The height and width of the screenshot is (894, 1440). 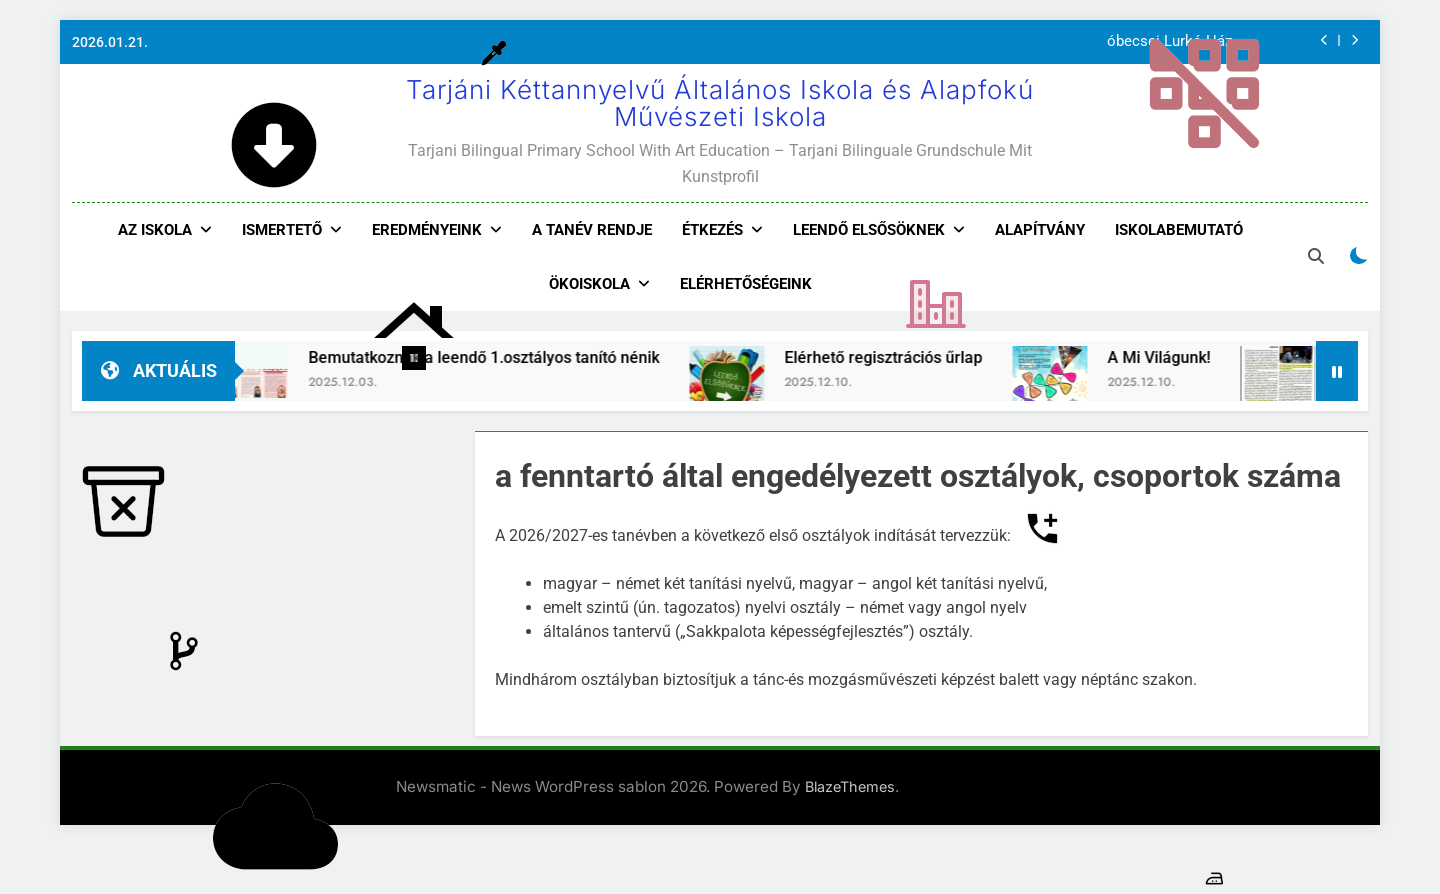 I want to click on download a file or content, so click(x=274, y=145).